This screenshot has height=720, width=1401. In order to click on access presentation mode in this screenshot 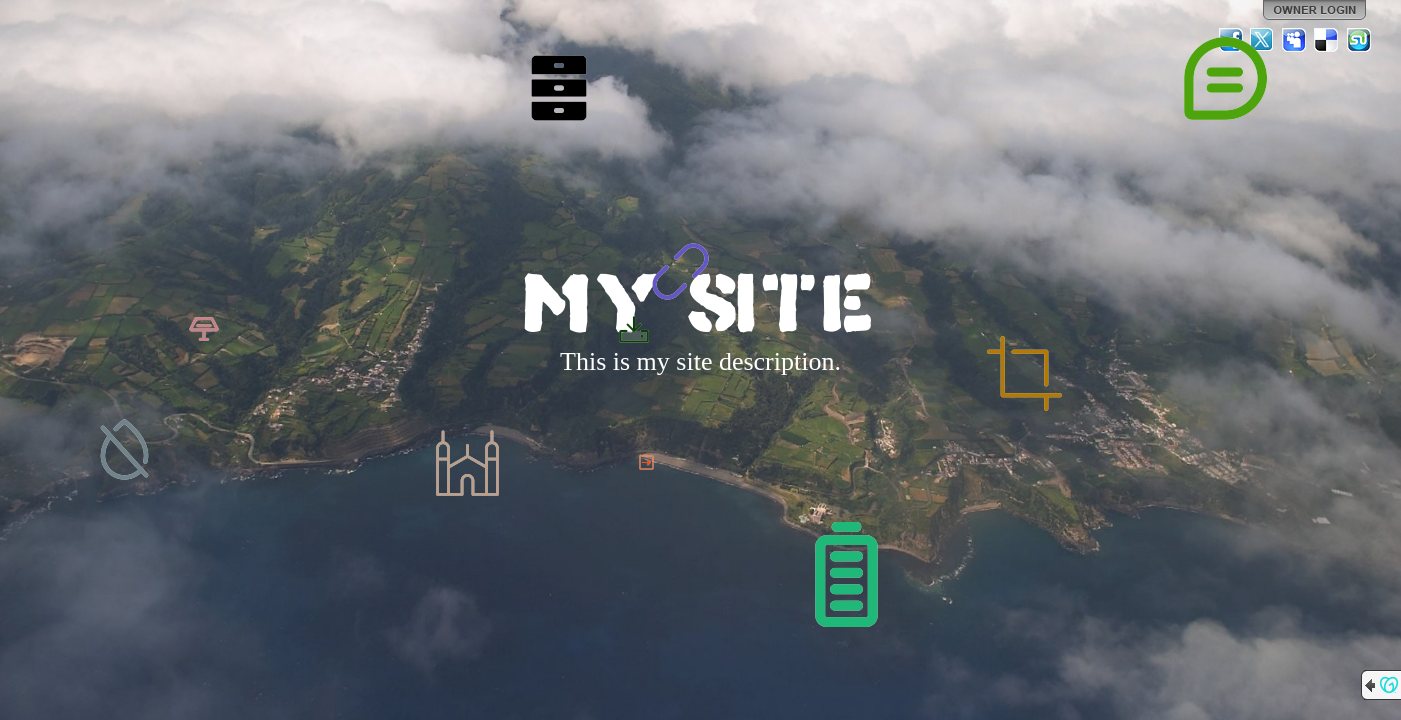, I will do `click(204, 329)`.